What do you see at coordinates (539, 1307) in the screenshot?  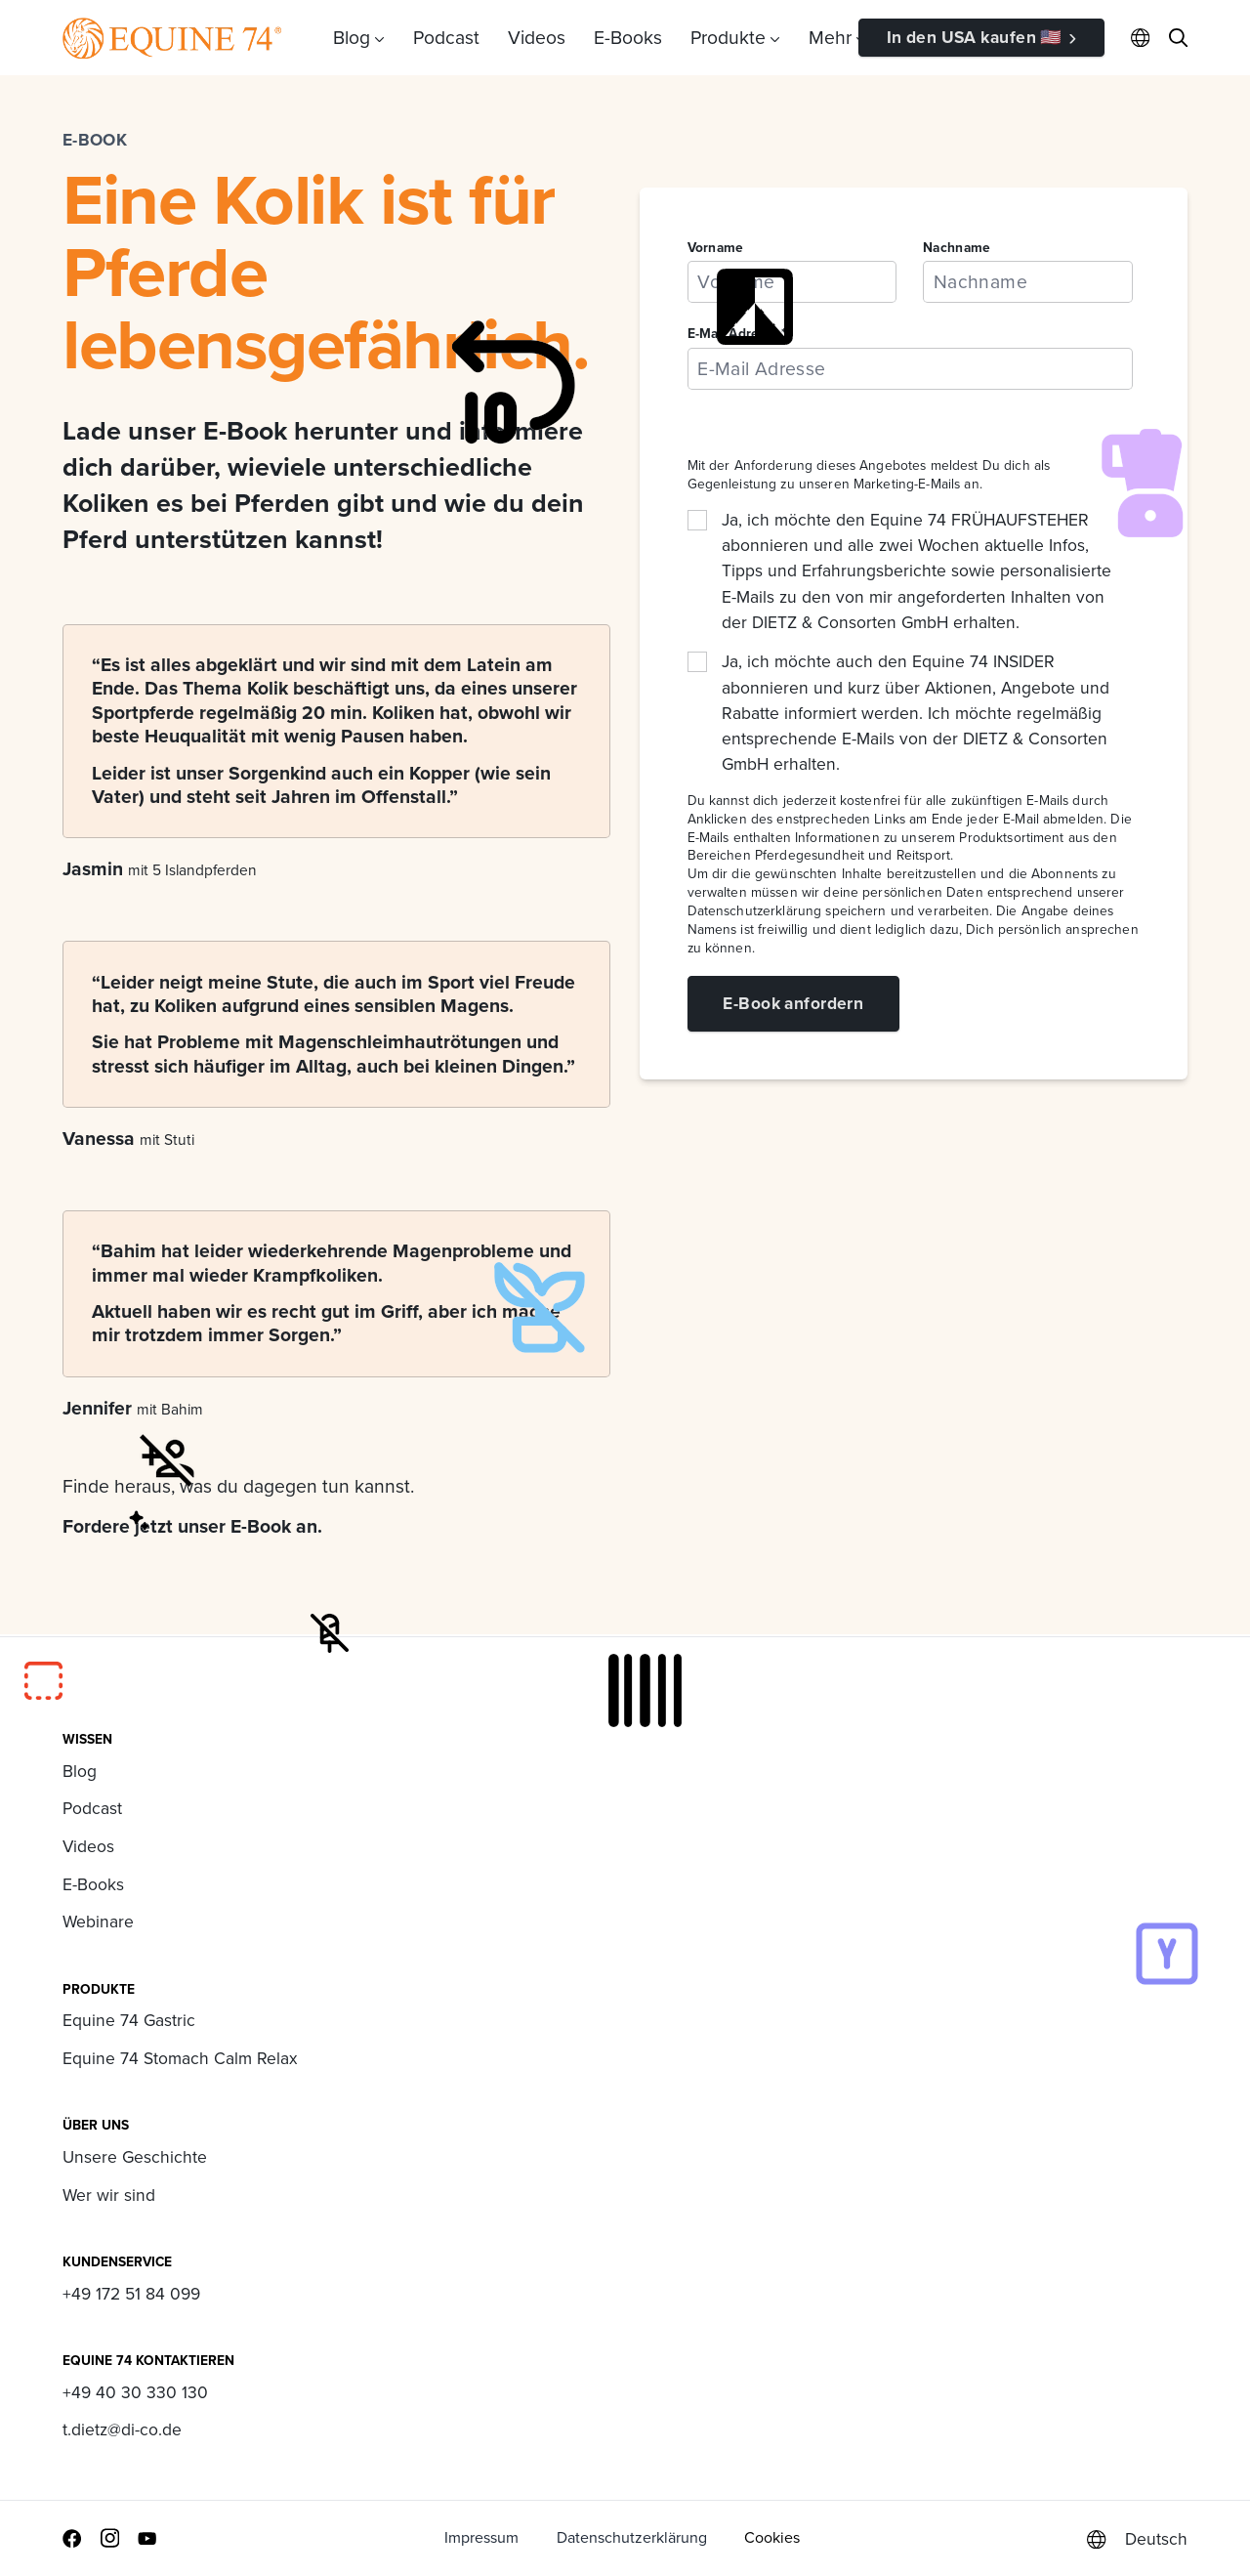 I see `disable plant care reminders` at bounding box center [539, 1307].